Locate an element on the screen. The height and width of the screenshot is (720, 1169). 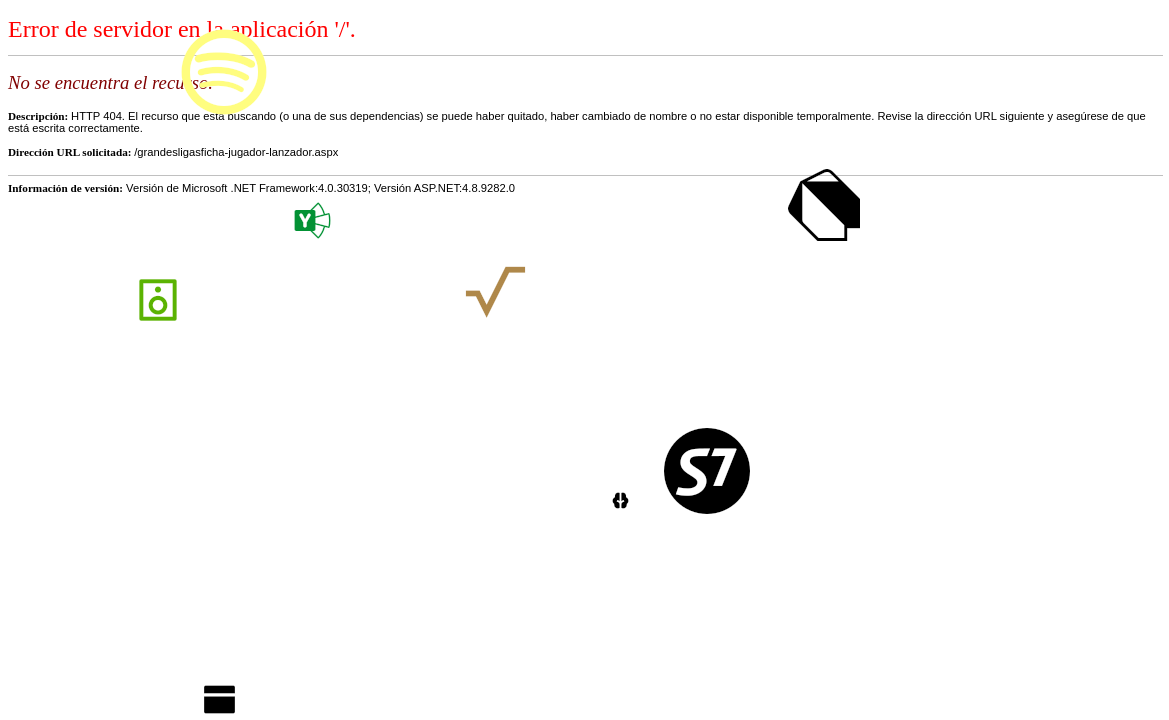
dart programming language logo is located at coordinates (824, 205).